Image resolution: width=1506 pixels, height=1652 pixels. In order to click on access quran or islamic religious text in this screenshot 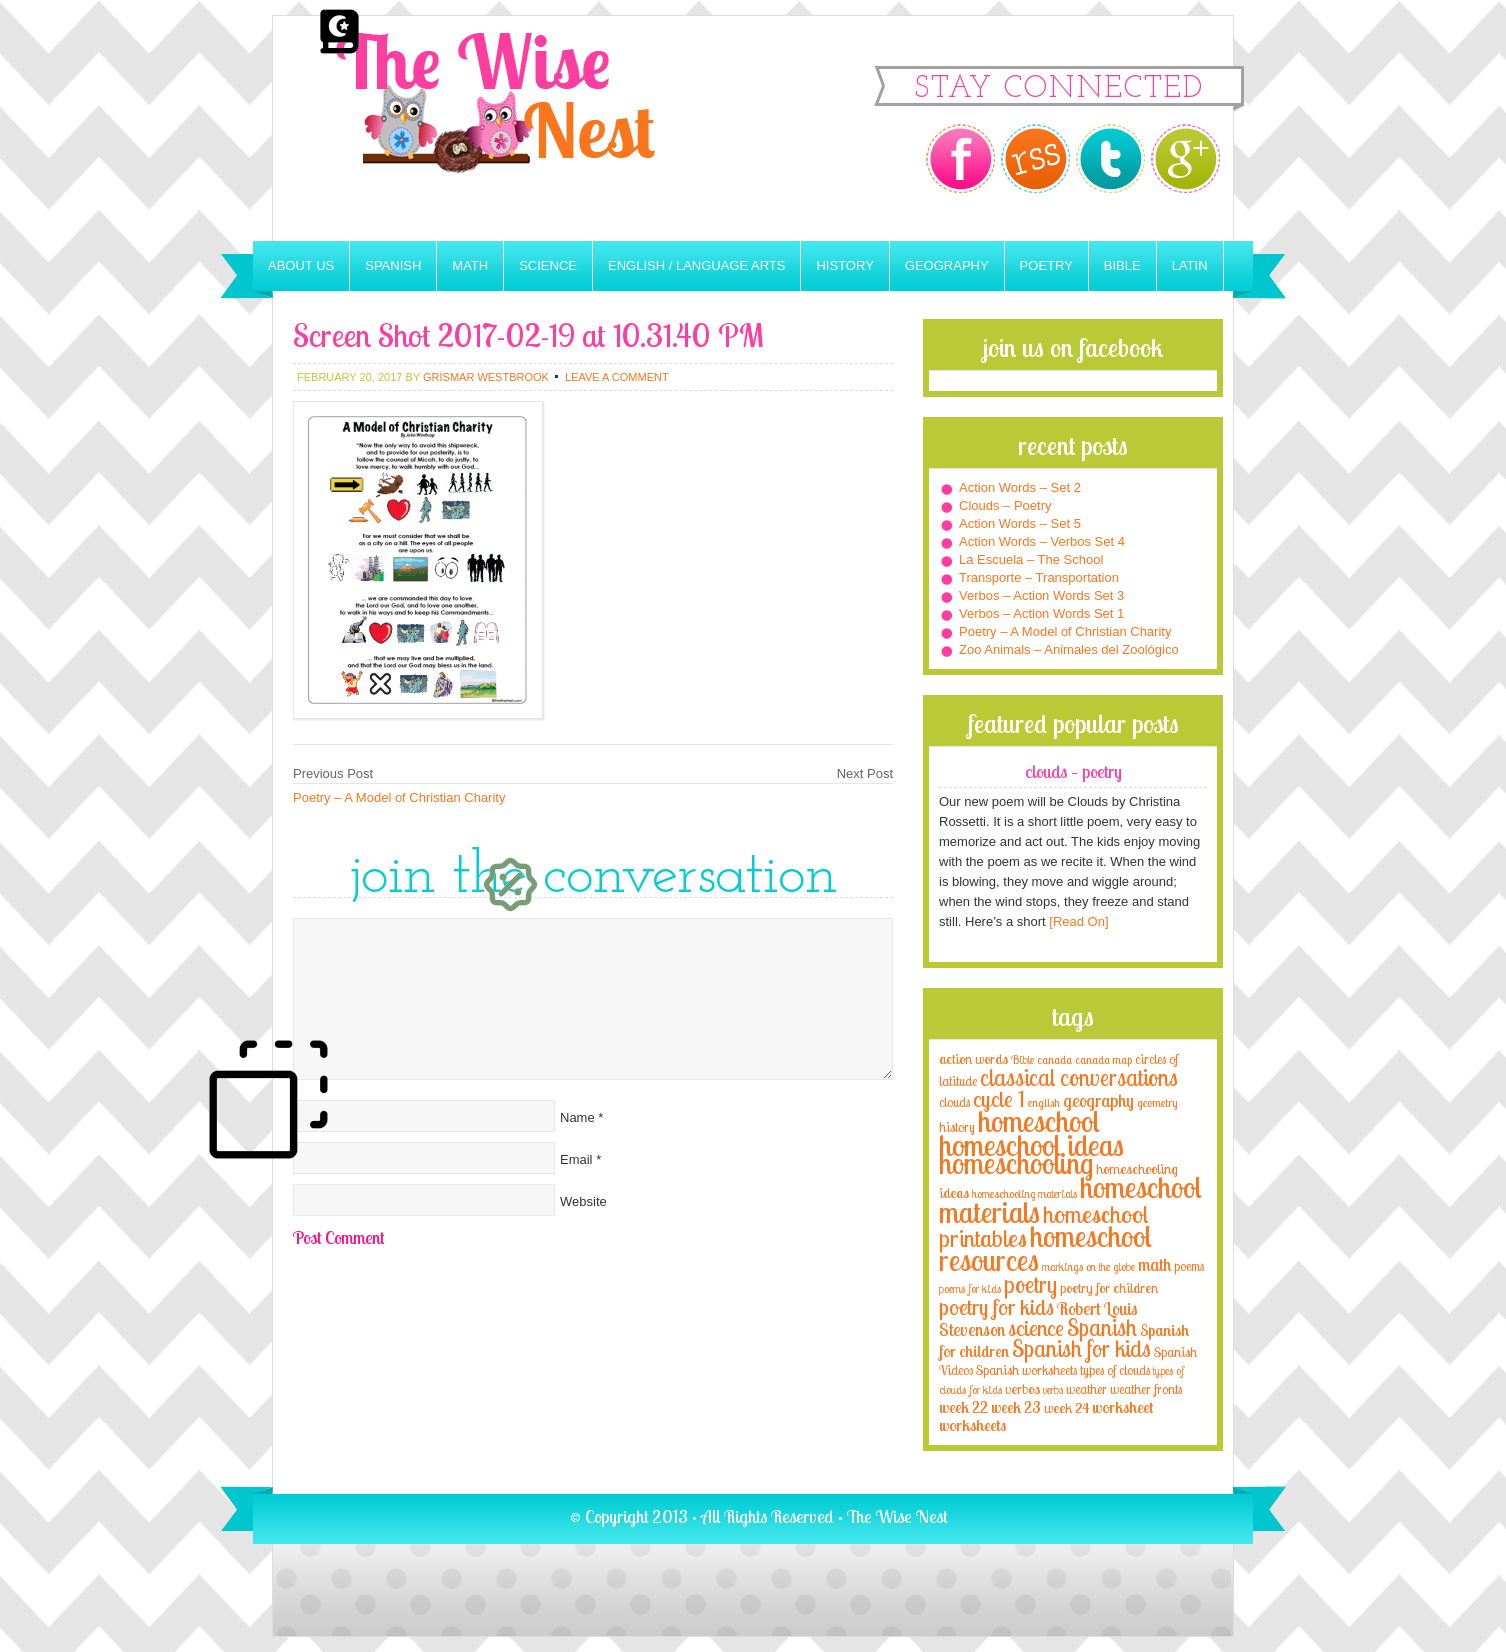, I will do `click(339, 31)`.